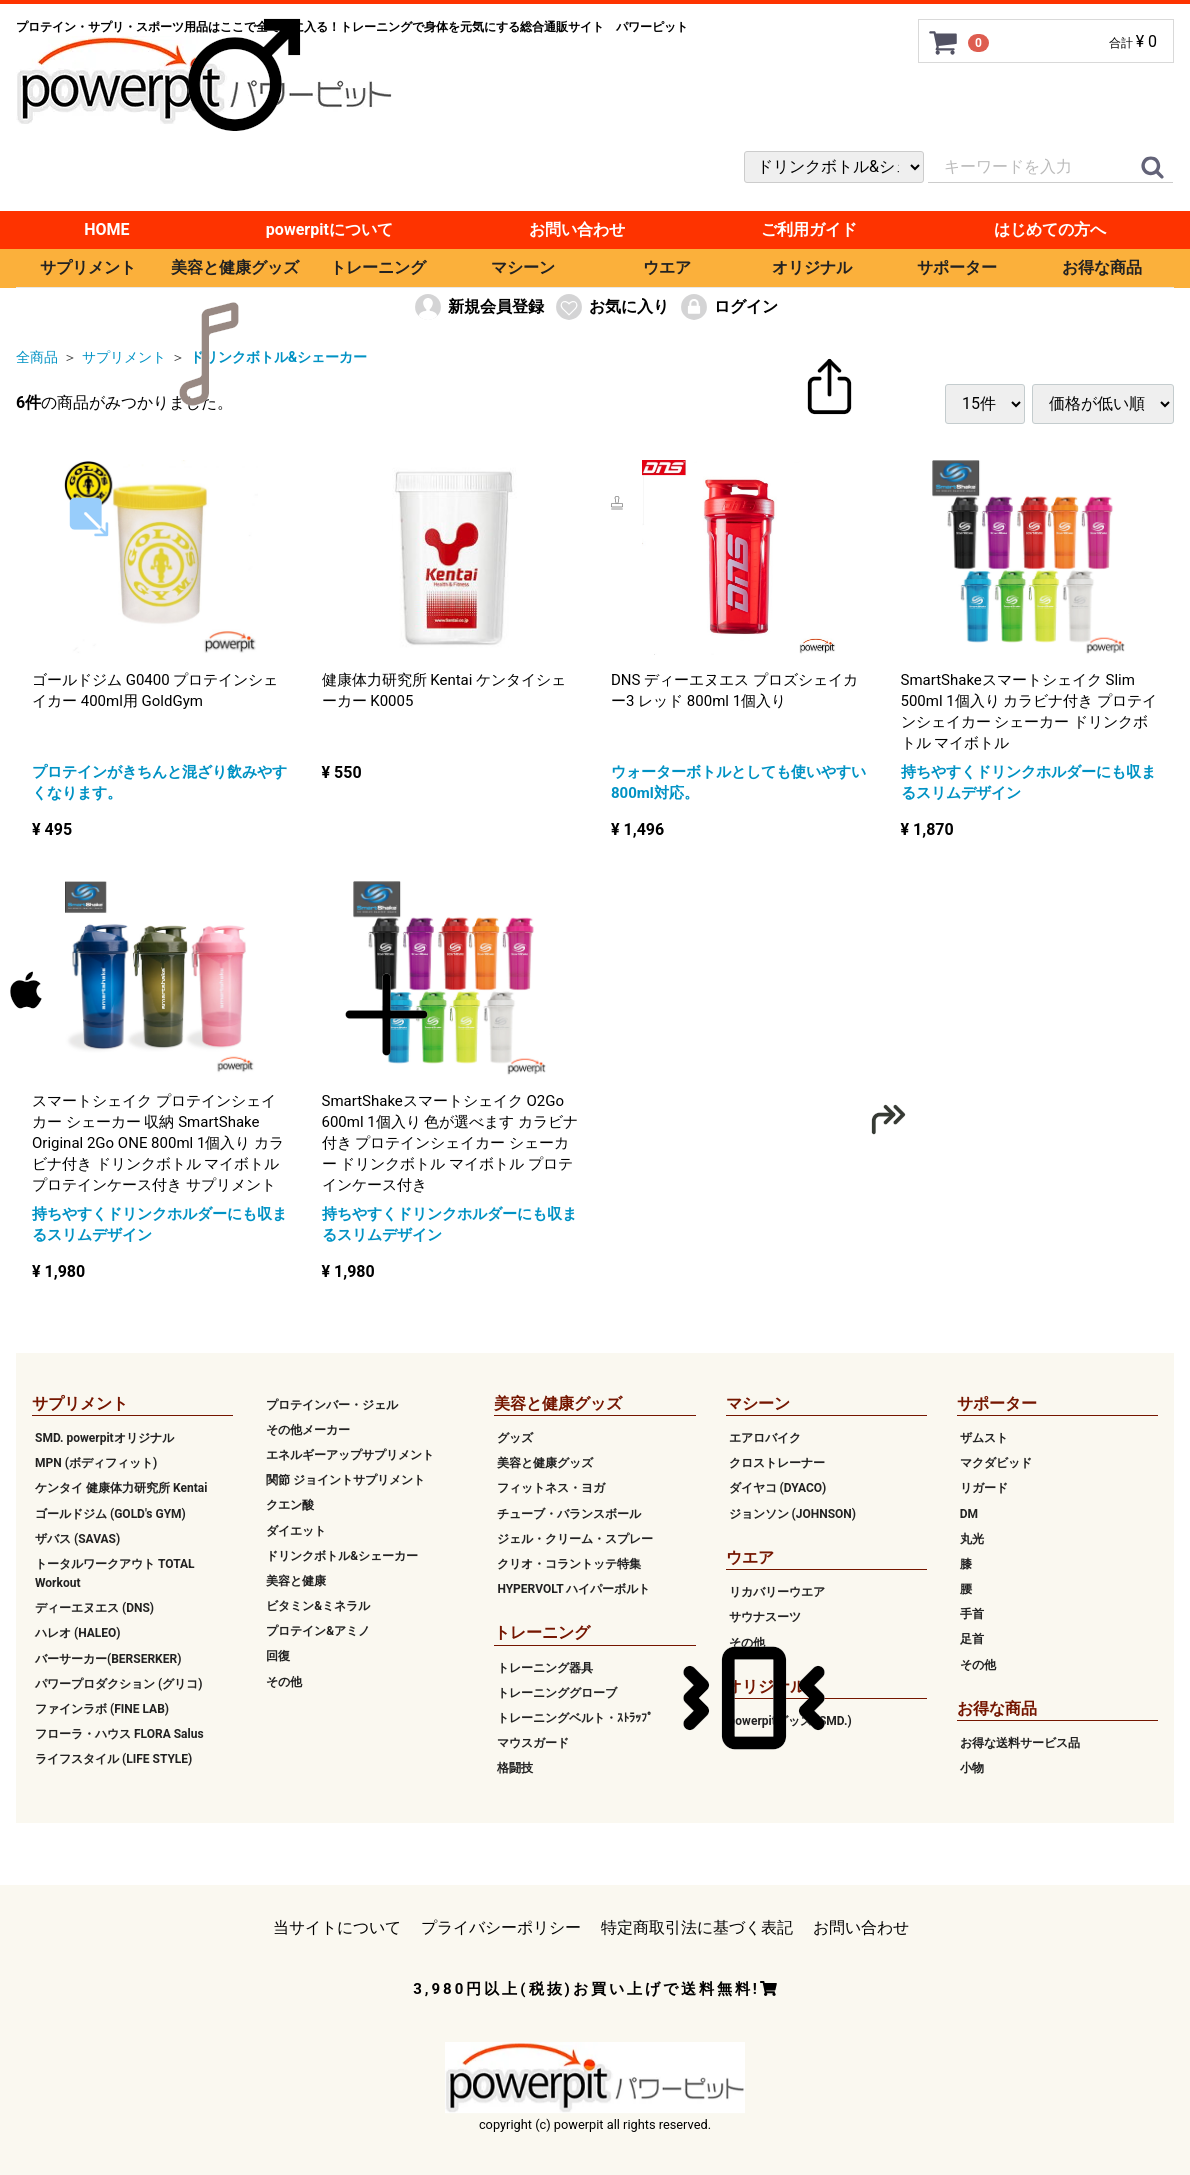 The image size is (1190, 2175). I want to click on apply a stamp or seal to a document, so click(617, 503).